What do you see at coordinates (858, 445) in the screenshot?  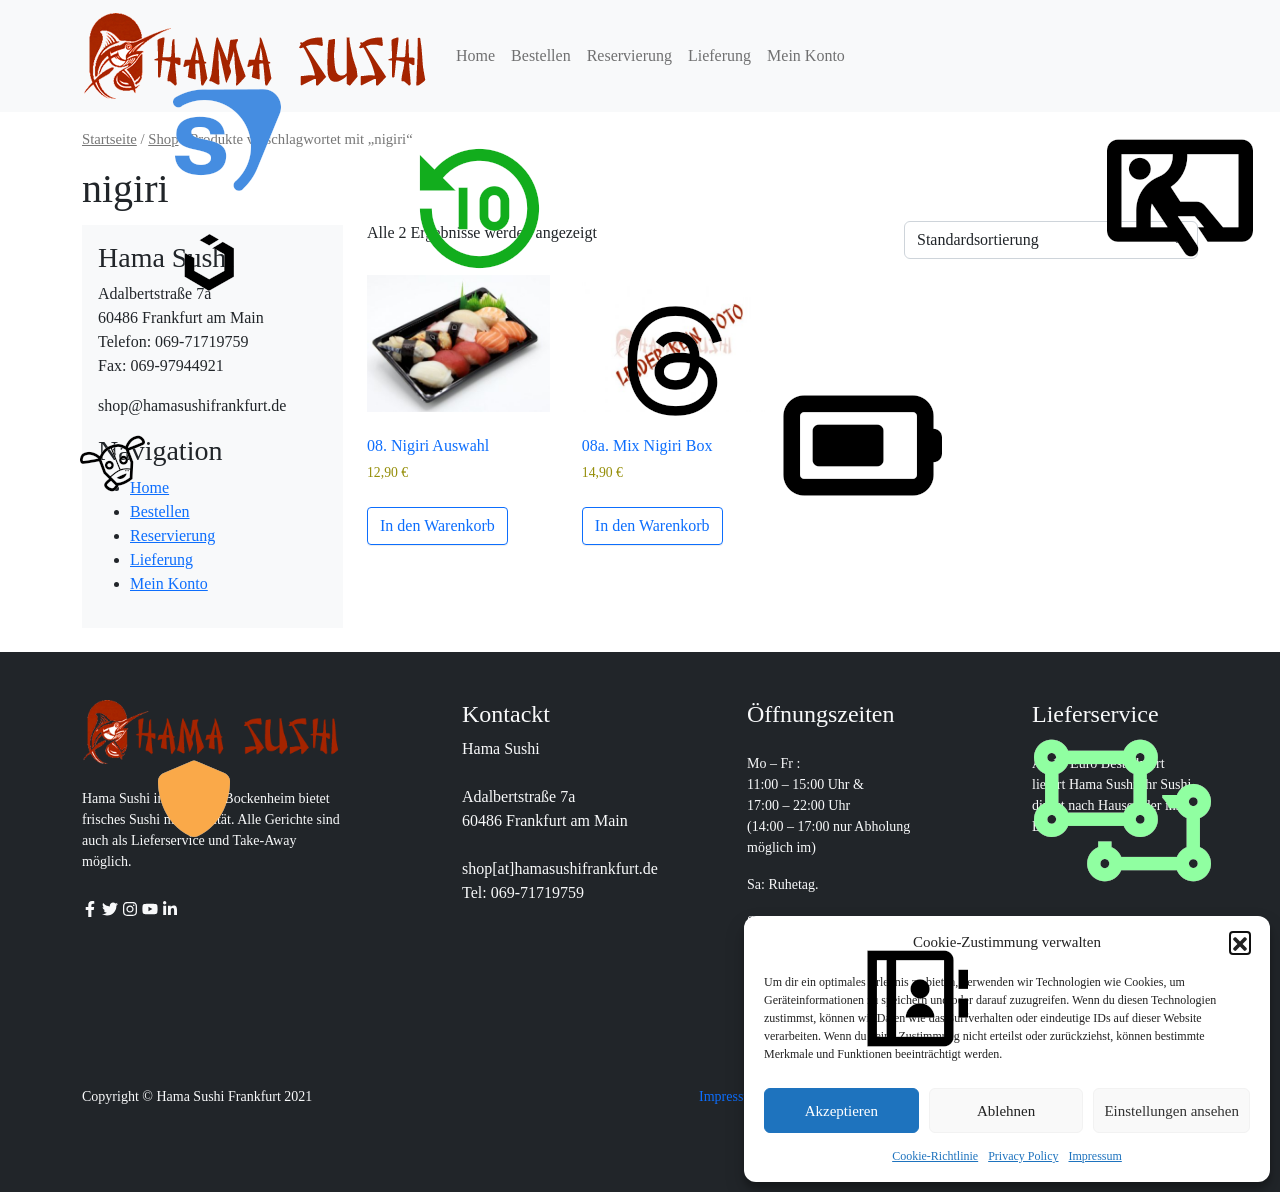 I see `indicates battery level at approximately 80% charge` at bounding box center [858, 445].